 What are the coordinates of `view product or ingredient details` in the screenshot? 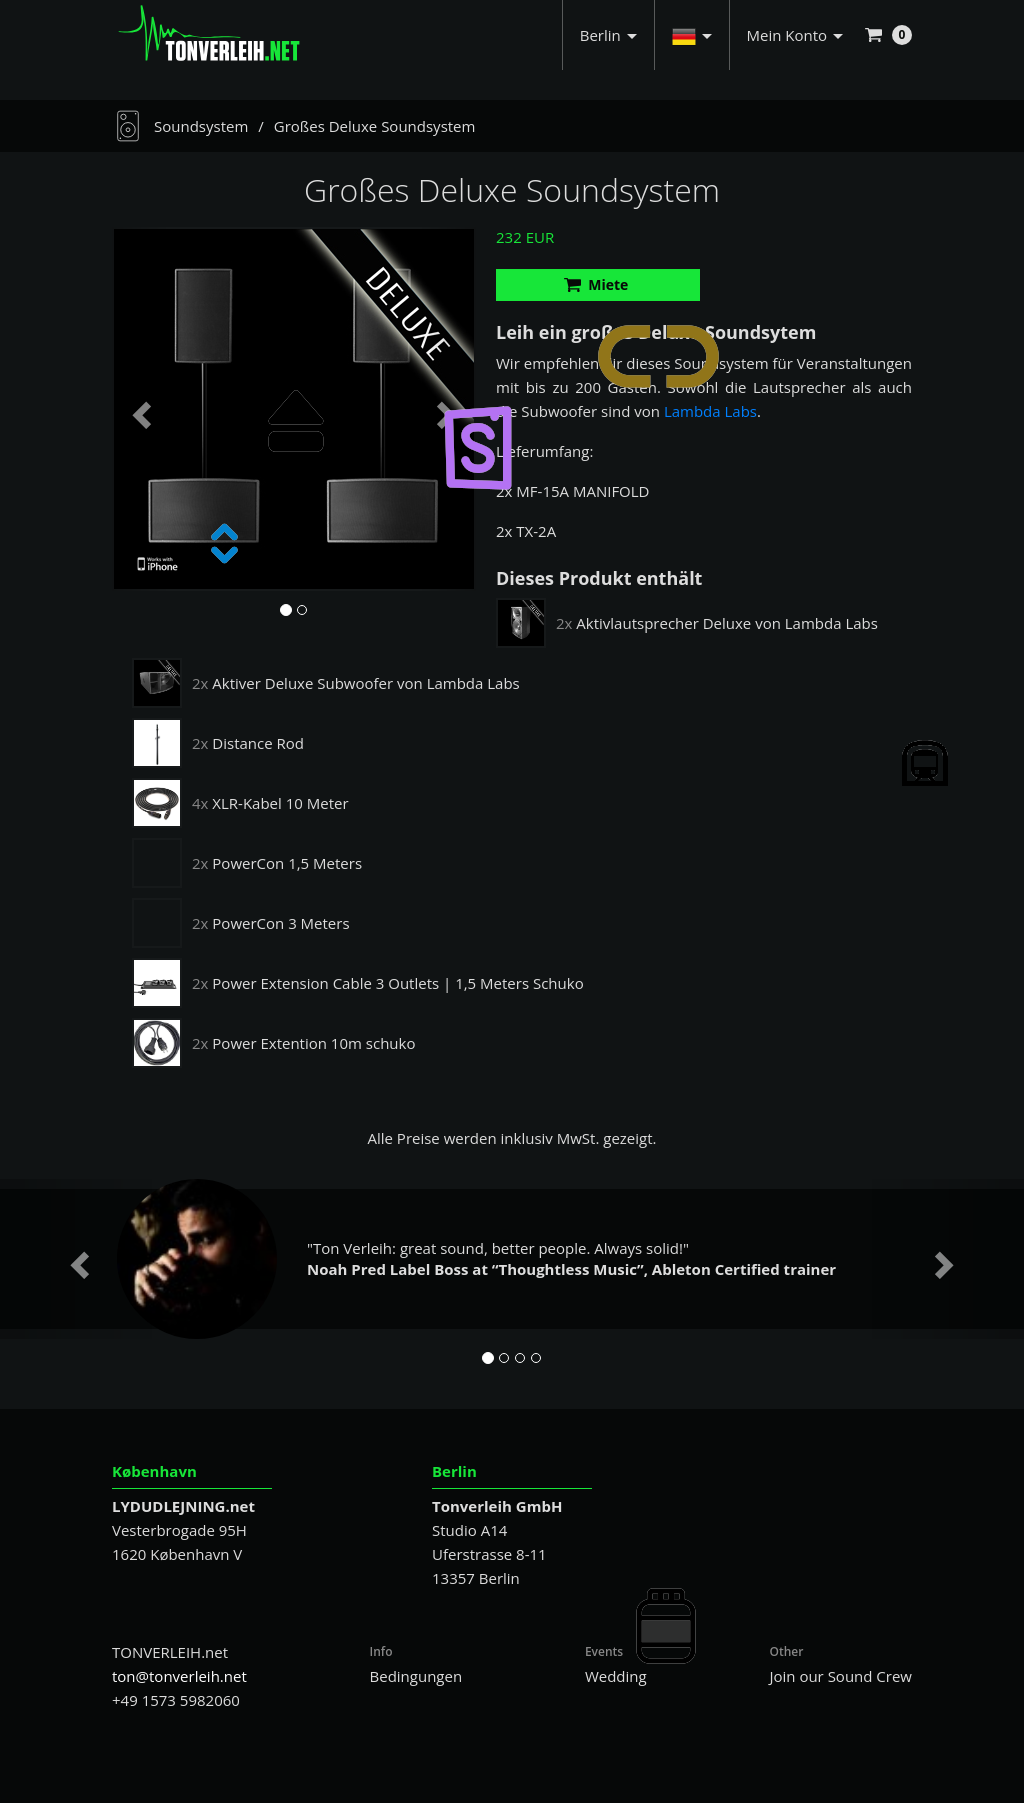 It's located at (666, 1626).